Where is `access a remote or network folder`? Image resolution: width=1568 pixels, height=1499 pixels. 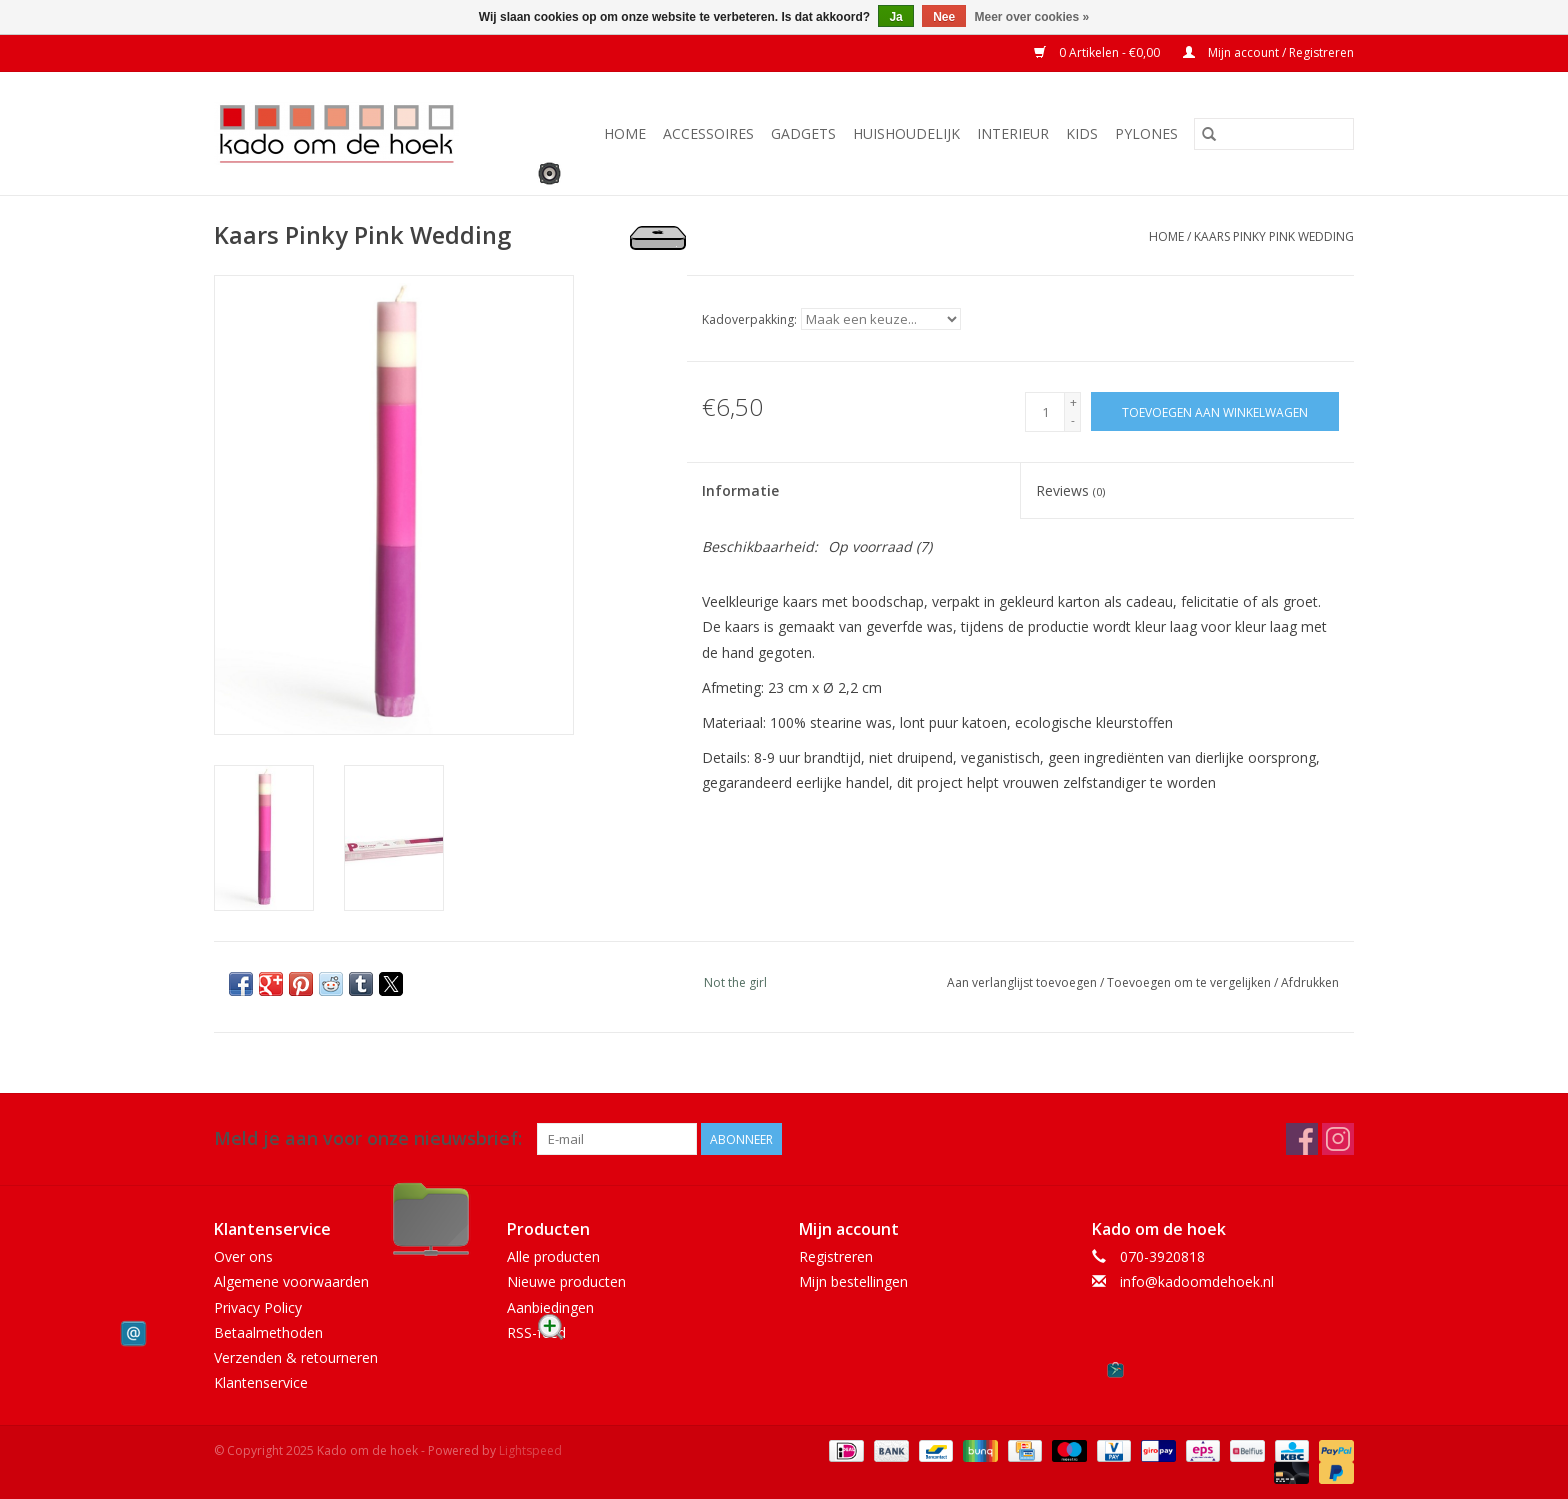
access a remote or network folder is located at coordinates (431, 1218).